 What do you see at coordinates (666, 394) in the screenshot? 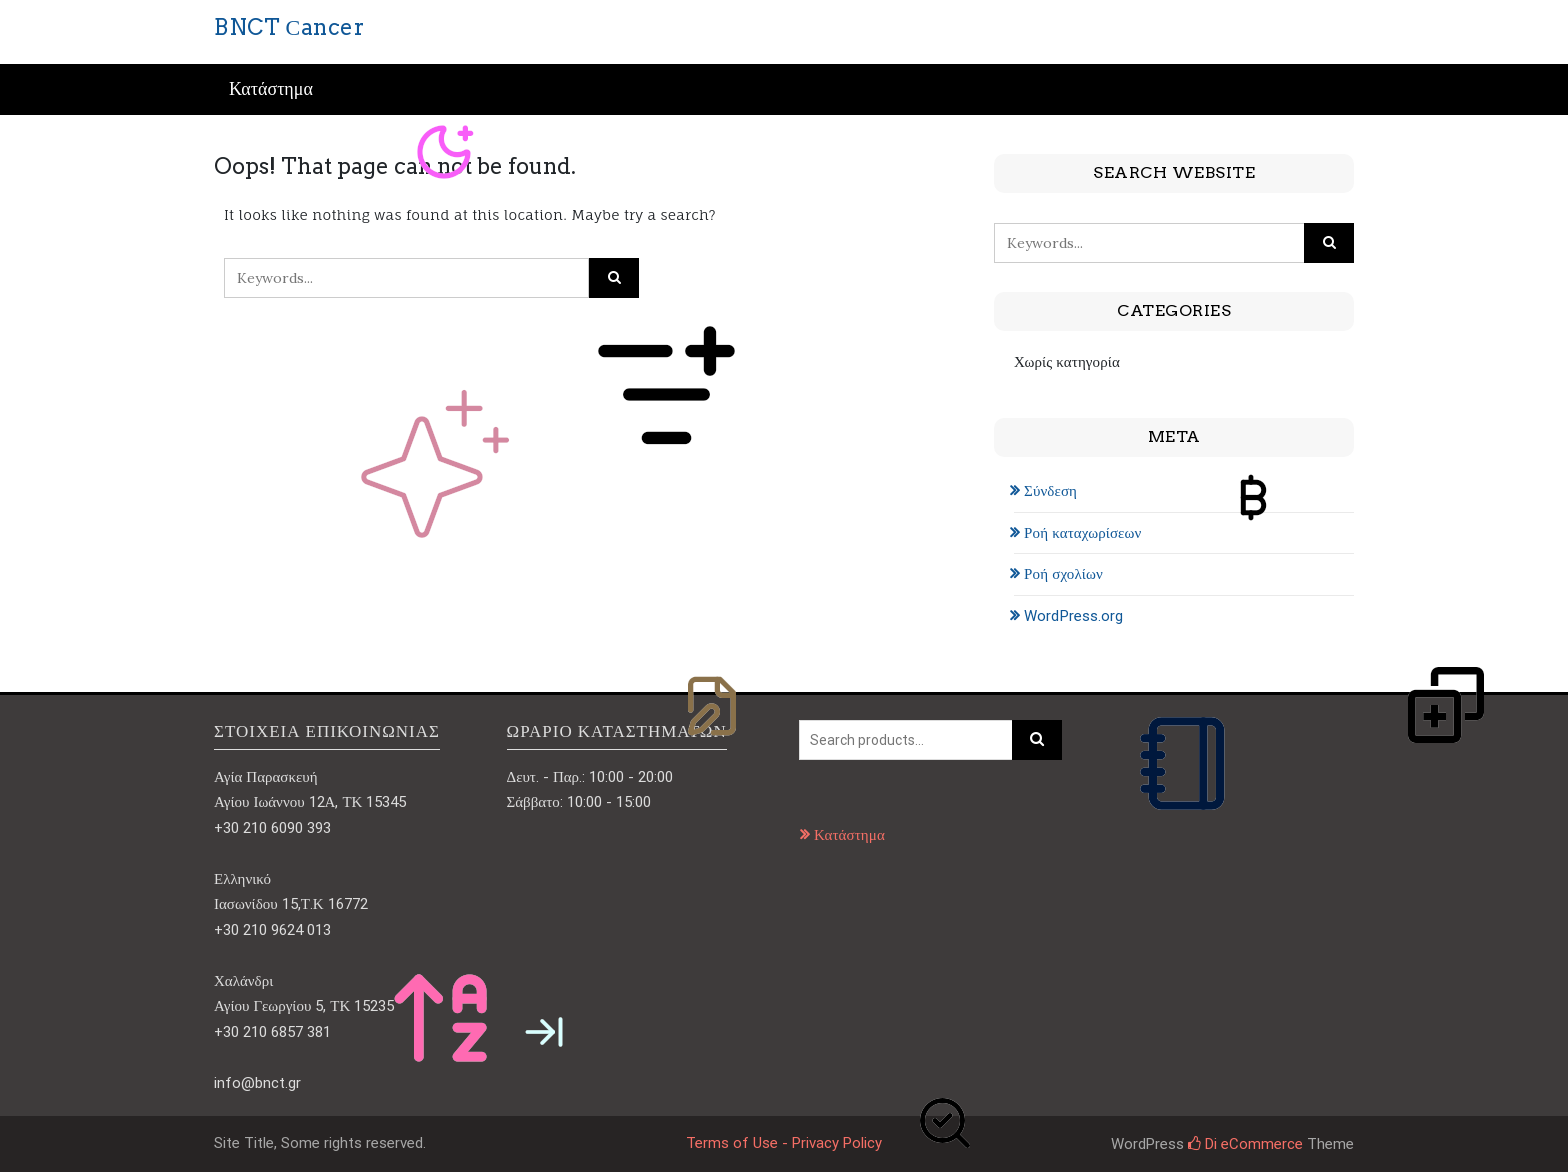
I see `add a new filter to the list` at bounding box center [666, 394].